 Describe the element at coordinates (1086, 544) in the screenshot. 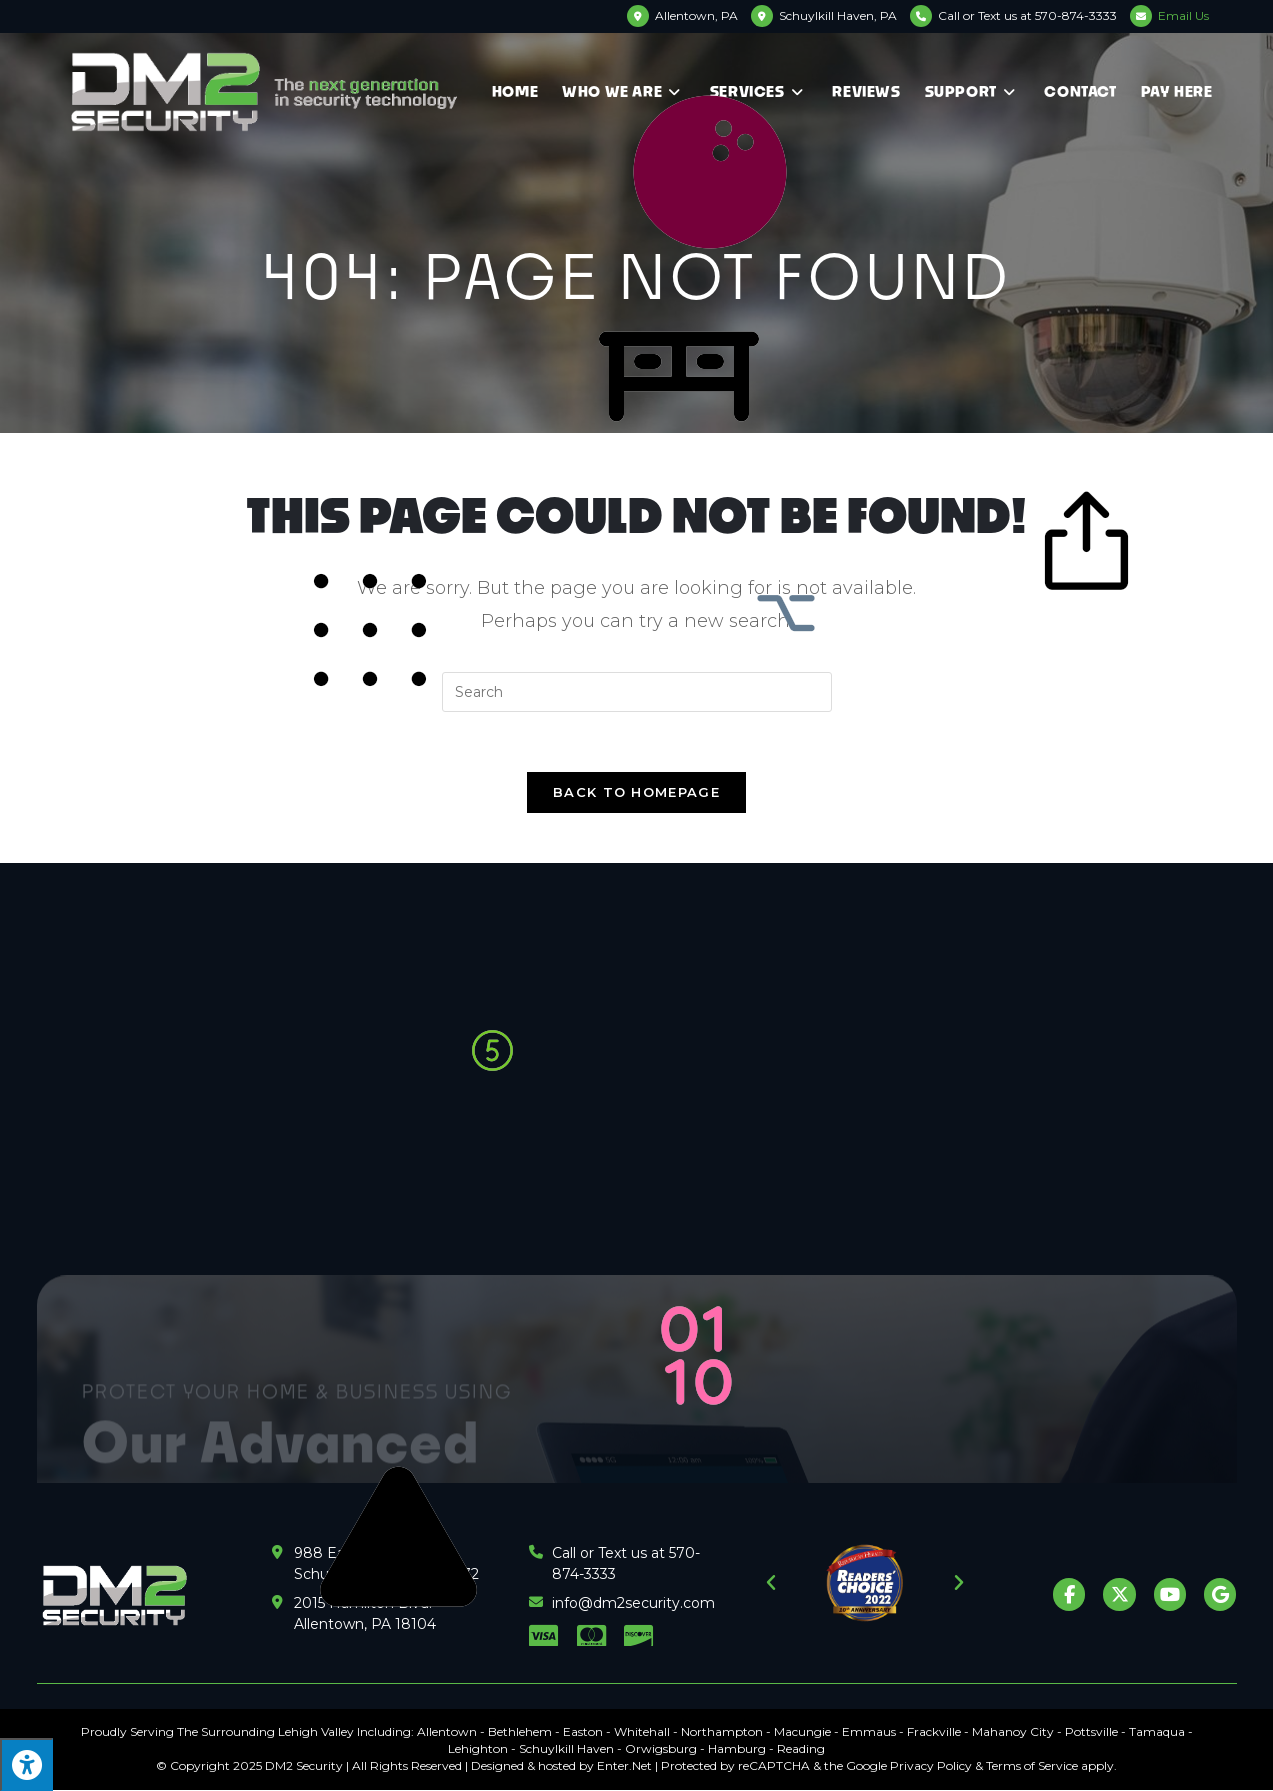

I see `export or share content to another app` at that location.